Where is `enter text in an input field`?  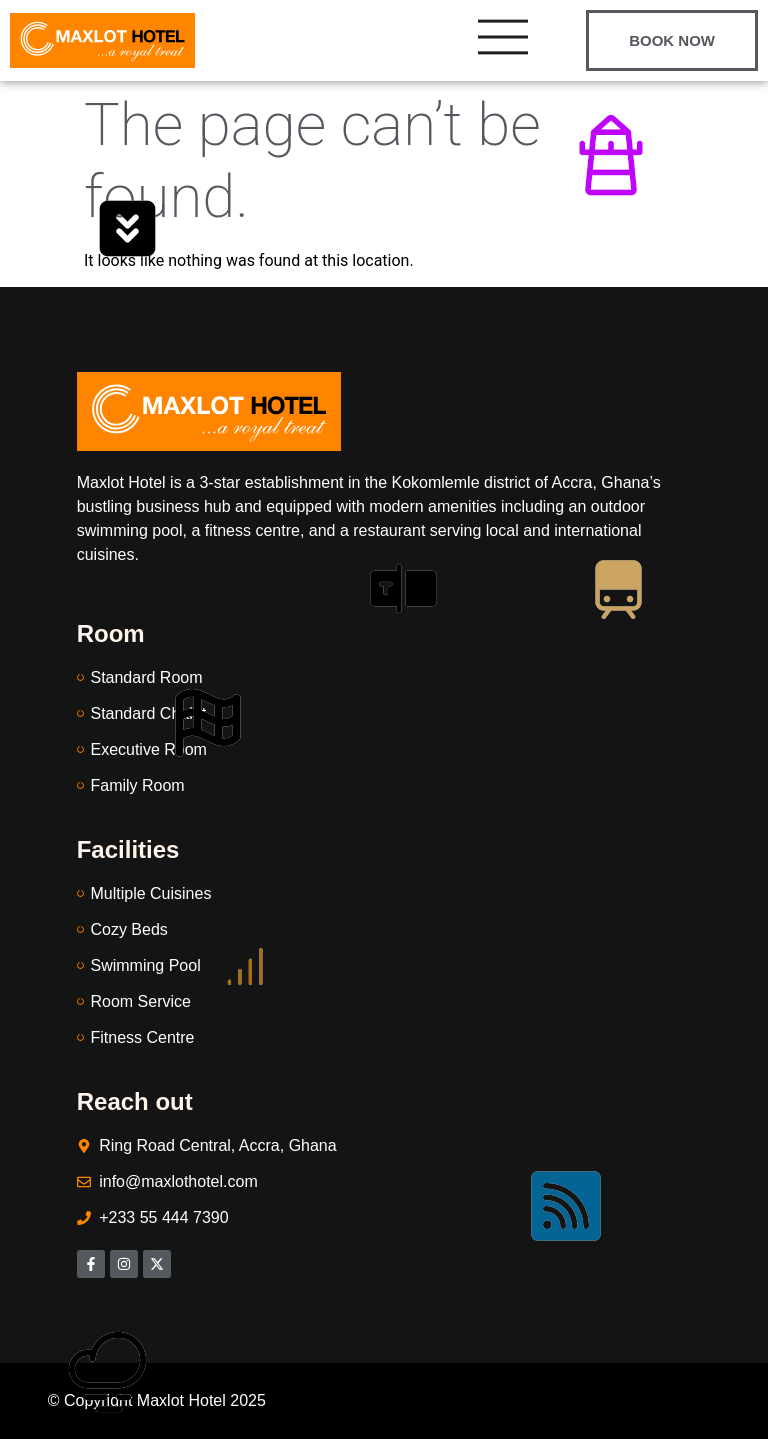 enter text in an input field is located at coordinates (403, 588).